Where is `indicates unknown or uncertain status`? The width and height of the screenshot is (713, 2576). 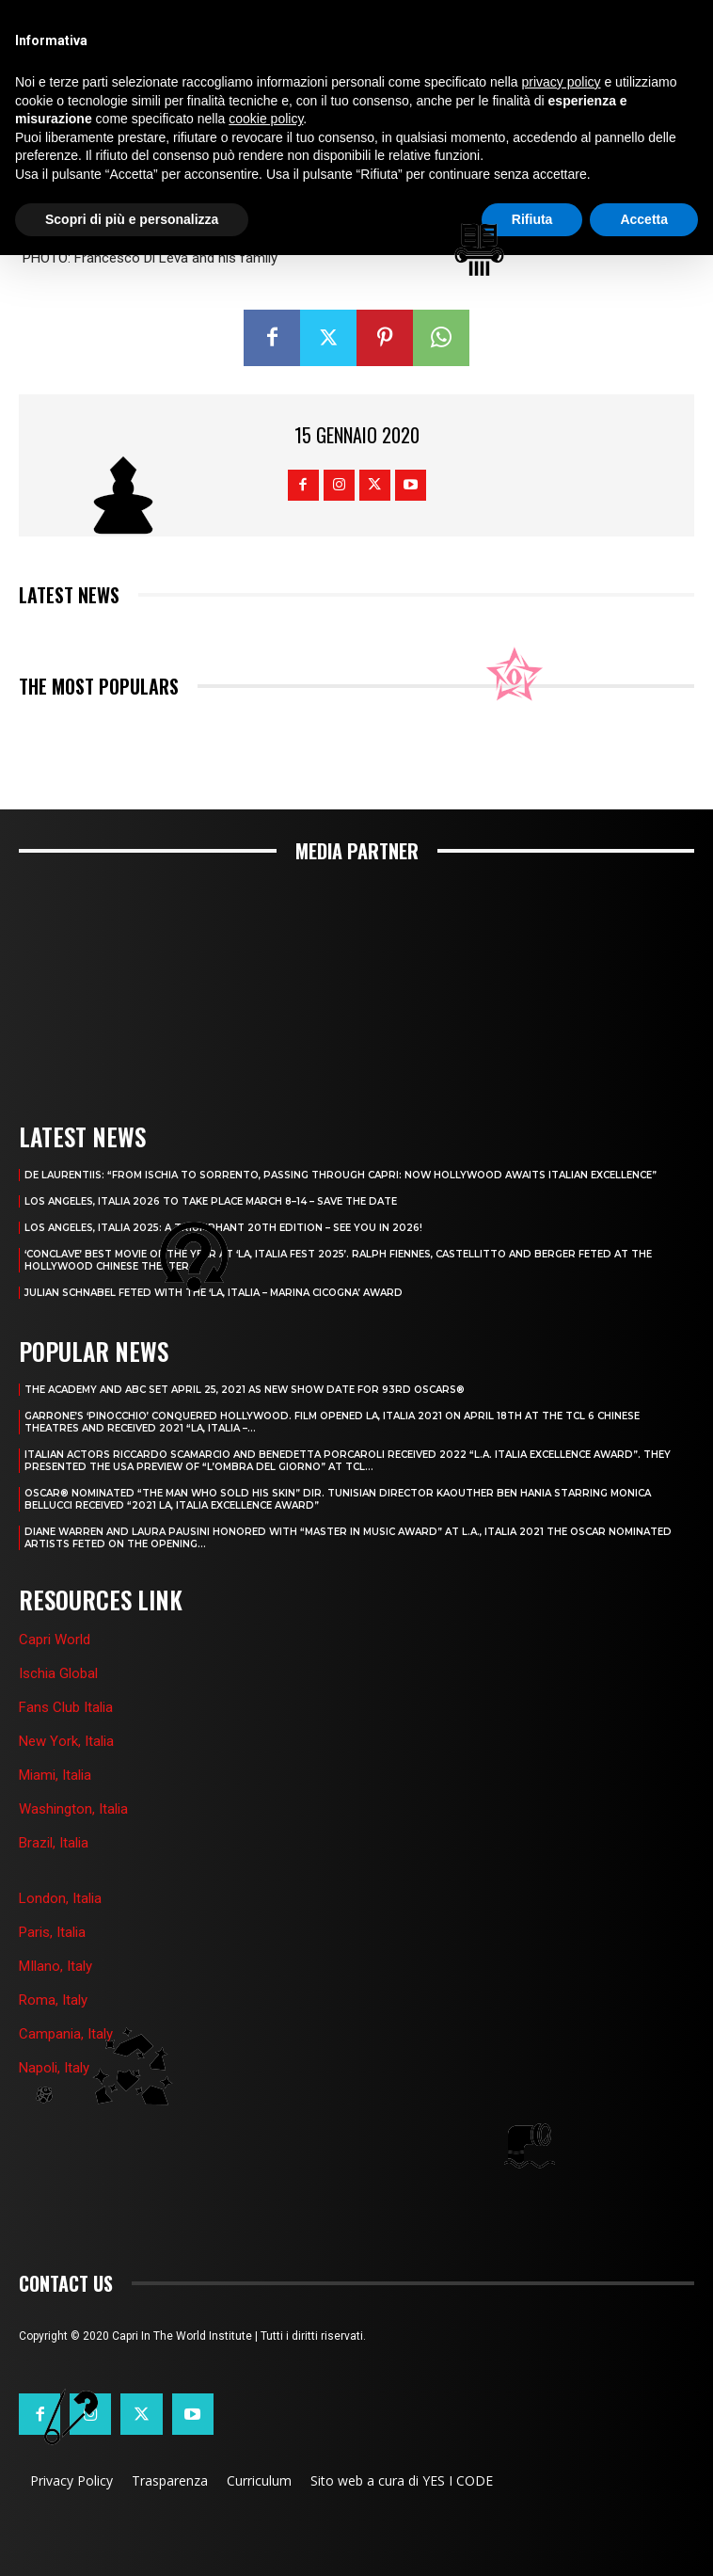
indicates unknown or uncertain status is located at coordinates (194, 1256).